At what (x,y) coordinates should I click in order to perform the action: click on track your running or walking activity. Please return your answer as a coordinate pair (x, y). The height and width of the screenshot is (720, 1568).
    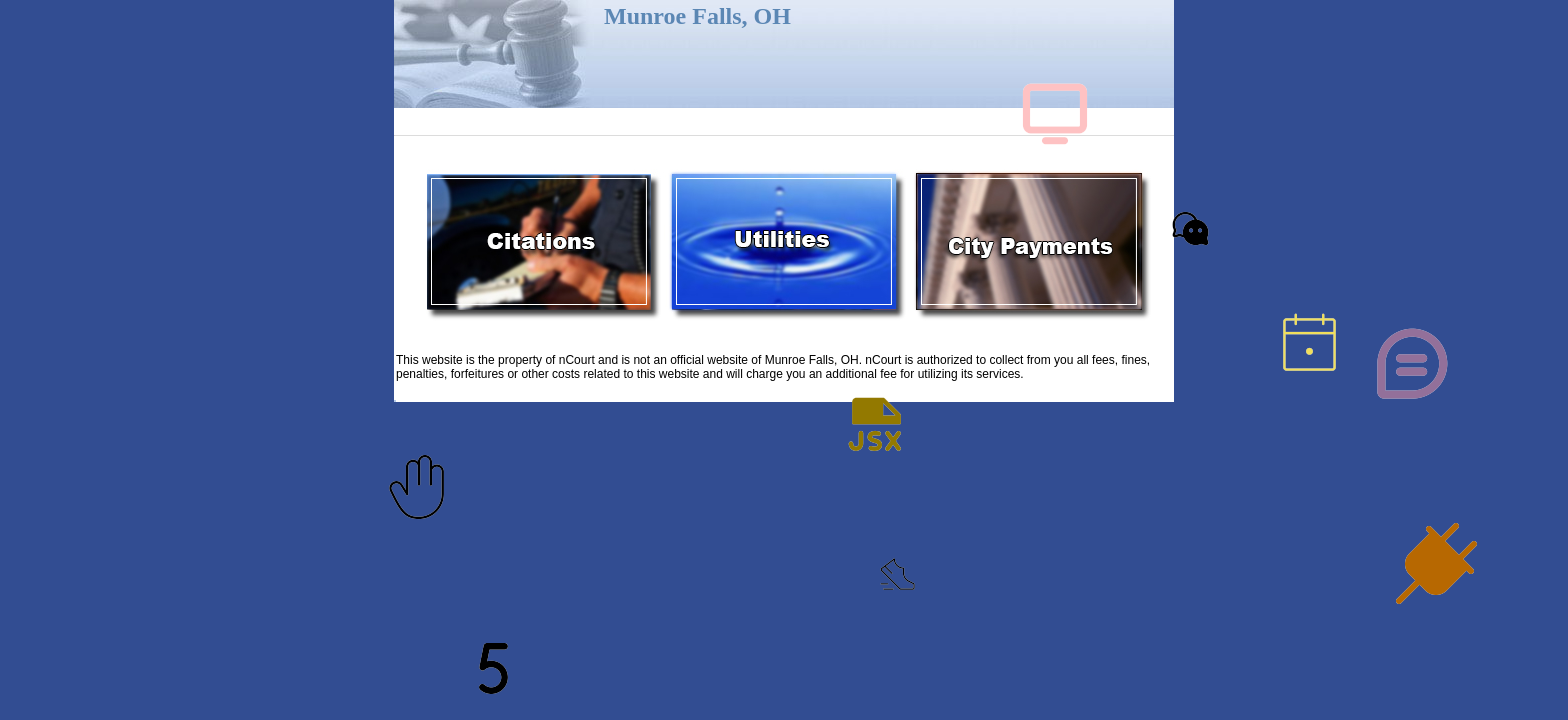
    Looking at the image, I should click on (897, 576).